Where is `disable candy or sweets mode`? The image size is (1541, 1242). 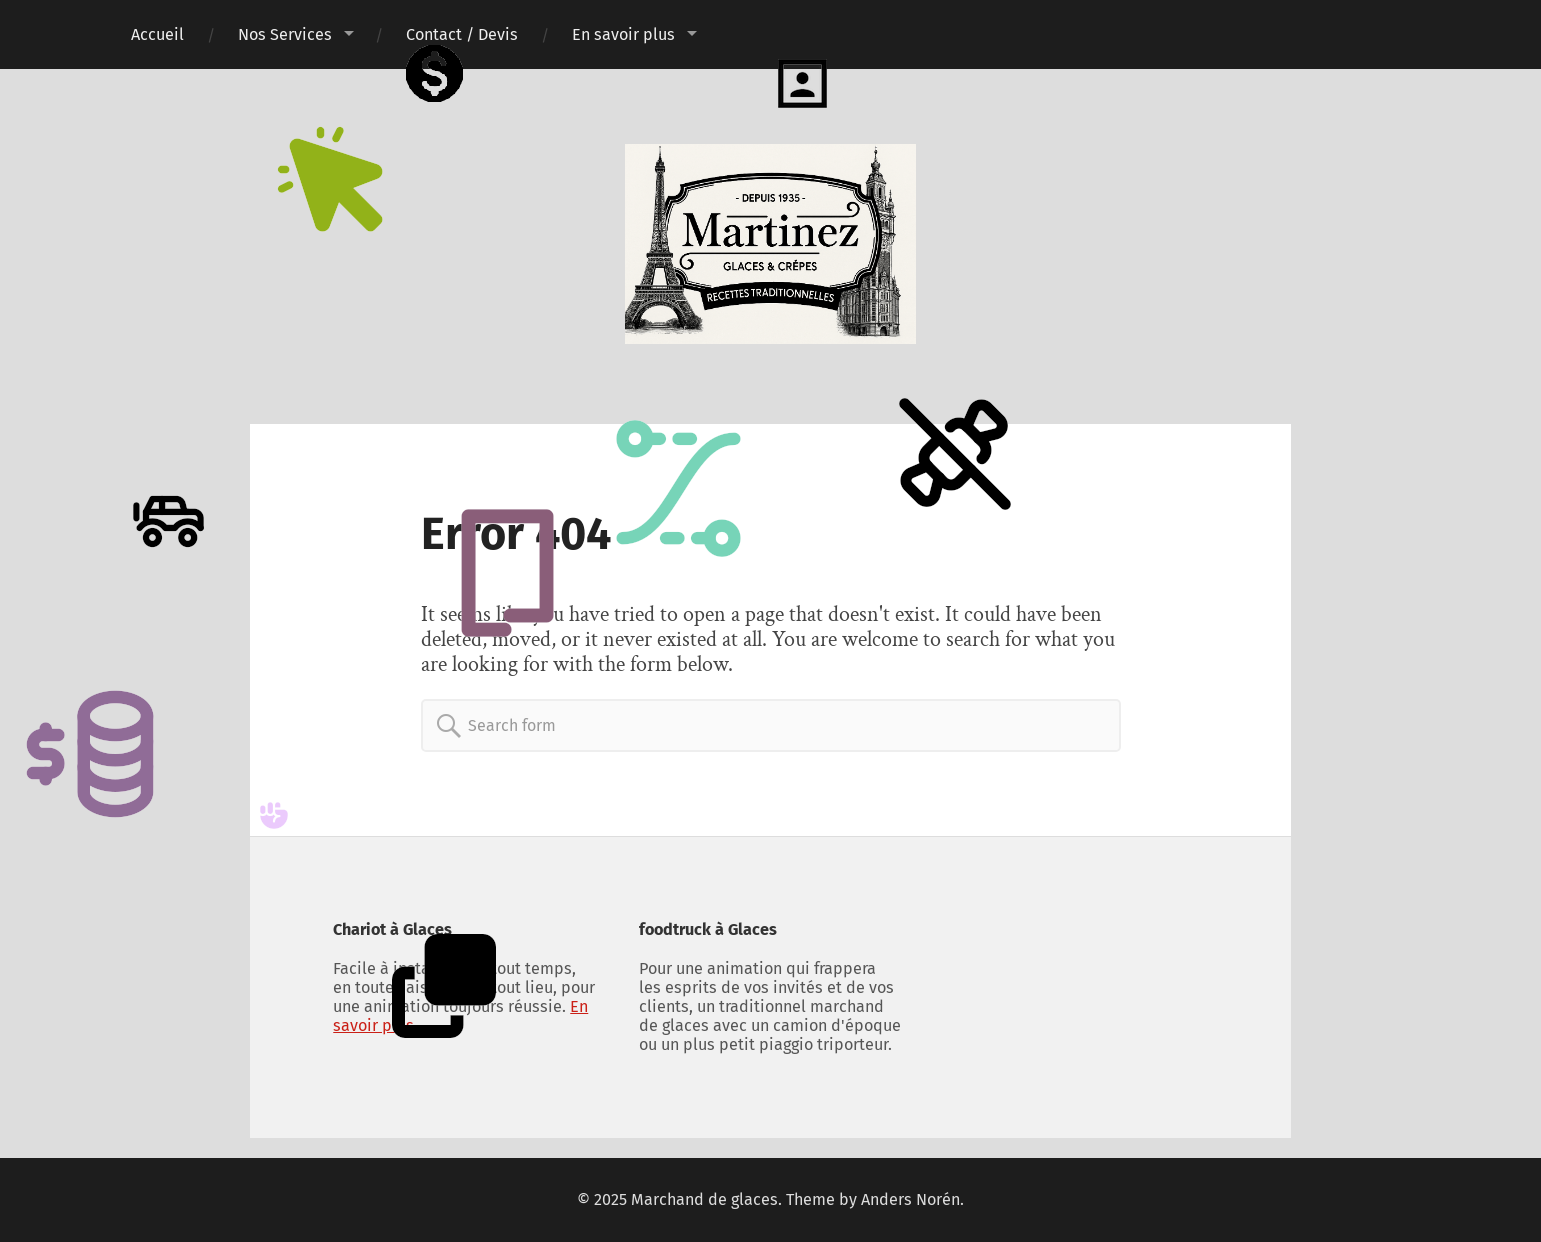
disable candy or sweets mode is located at coordinates (955, 454).